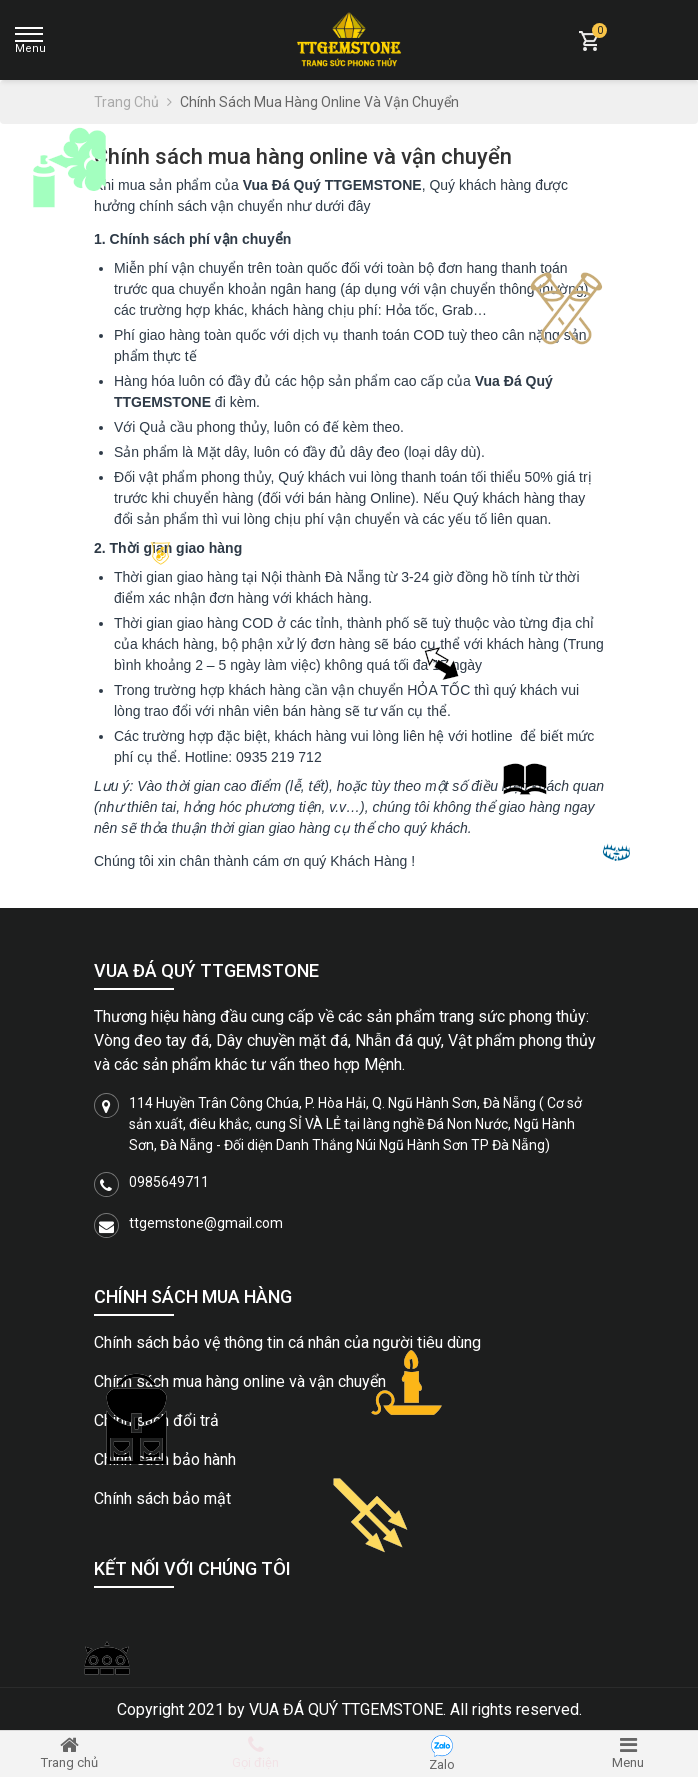 The image size is (698, 1777). What do you see at coordinates (370, 1515) in the screenshot?
I see `select the trident weapon` at bounding box center [370, 1515].